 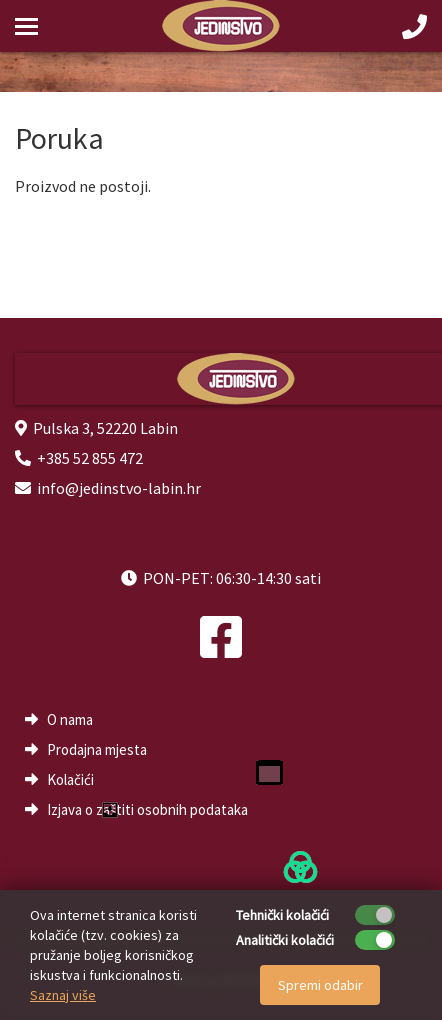 I want to click on indicates overlapping or shared elements between three sets, so click(x=300, y=867).